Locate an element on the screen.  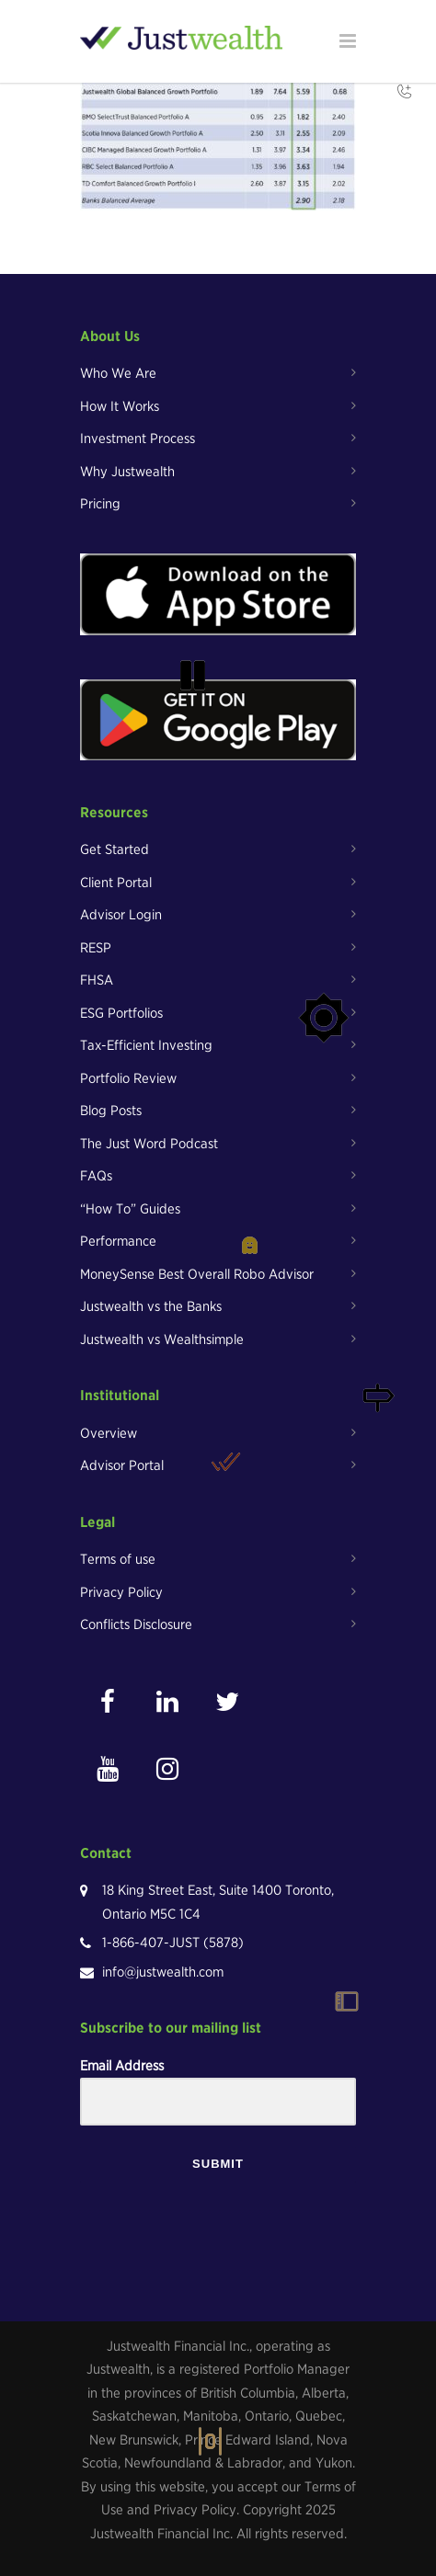
toggle incognito or ghost mode is located at coordinates (249, 1245).